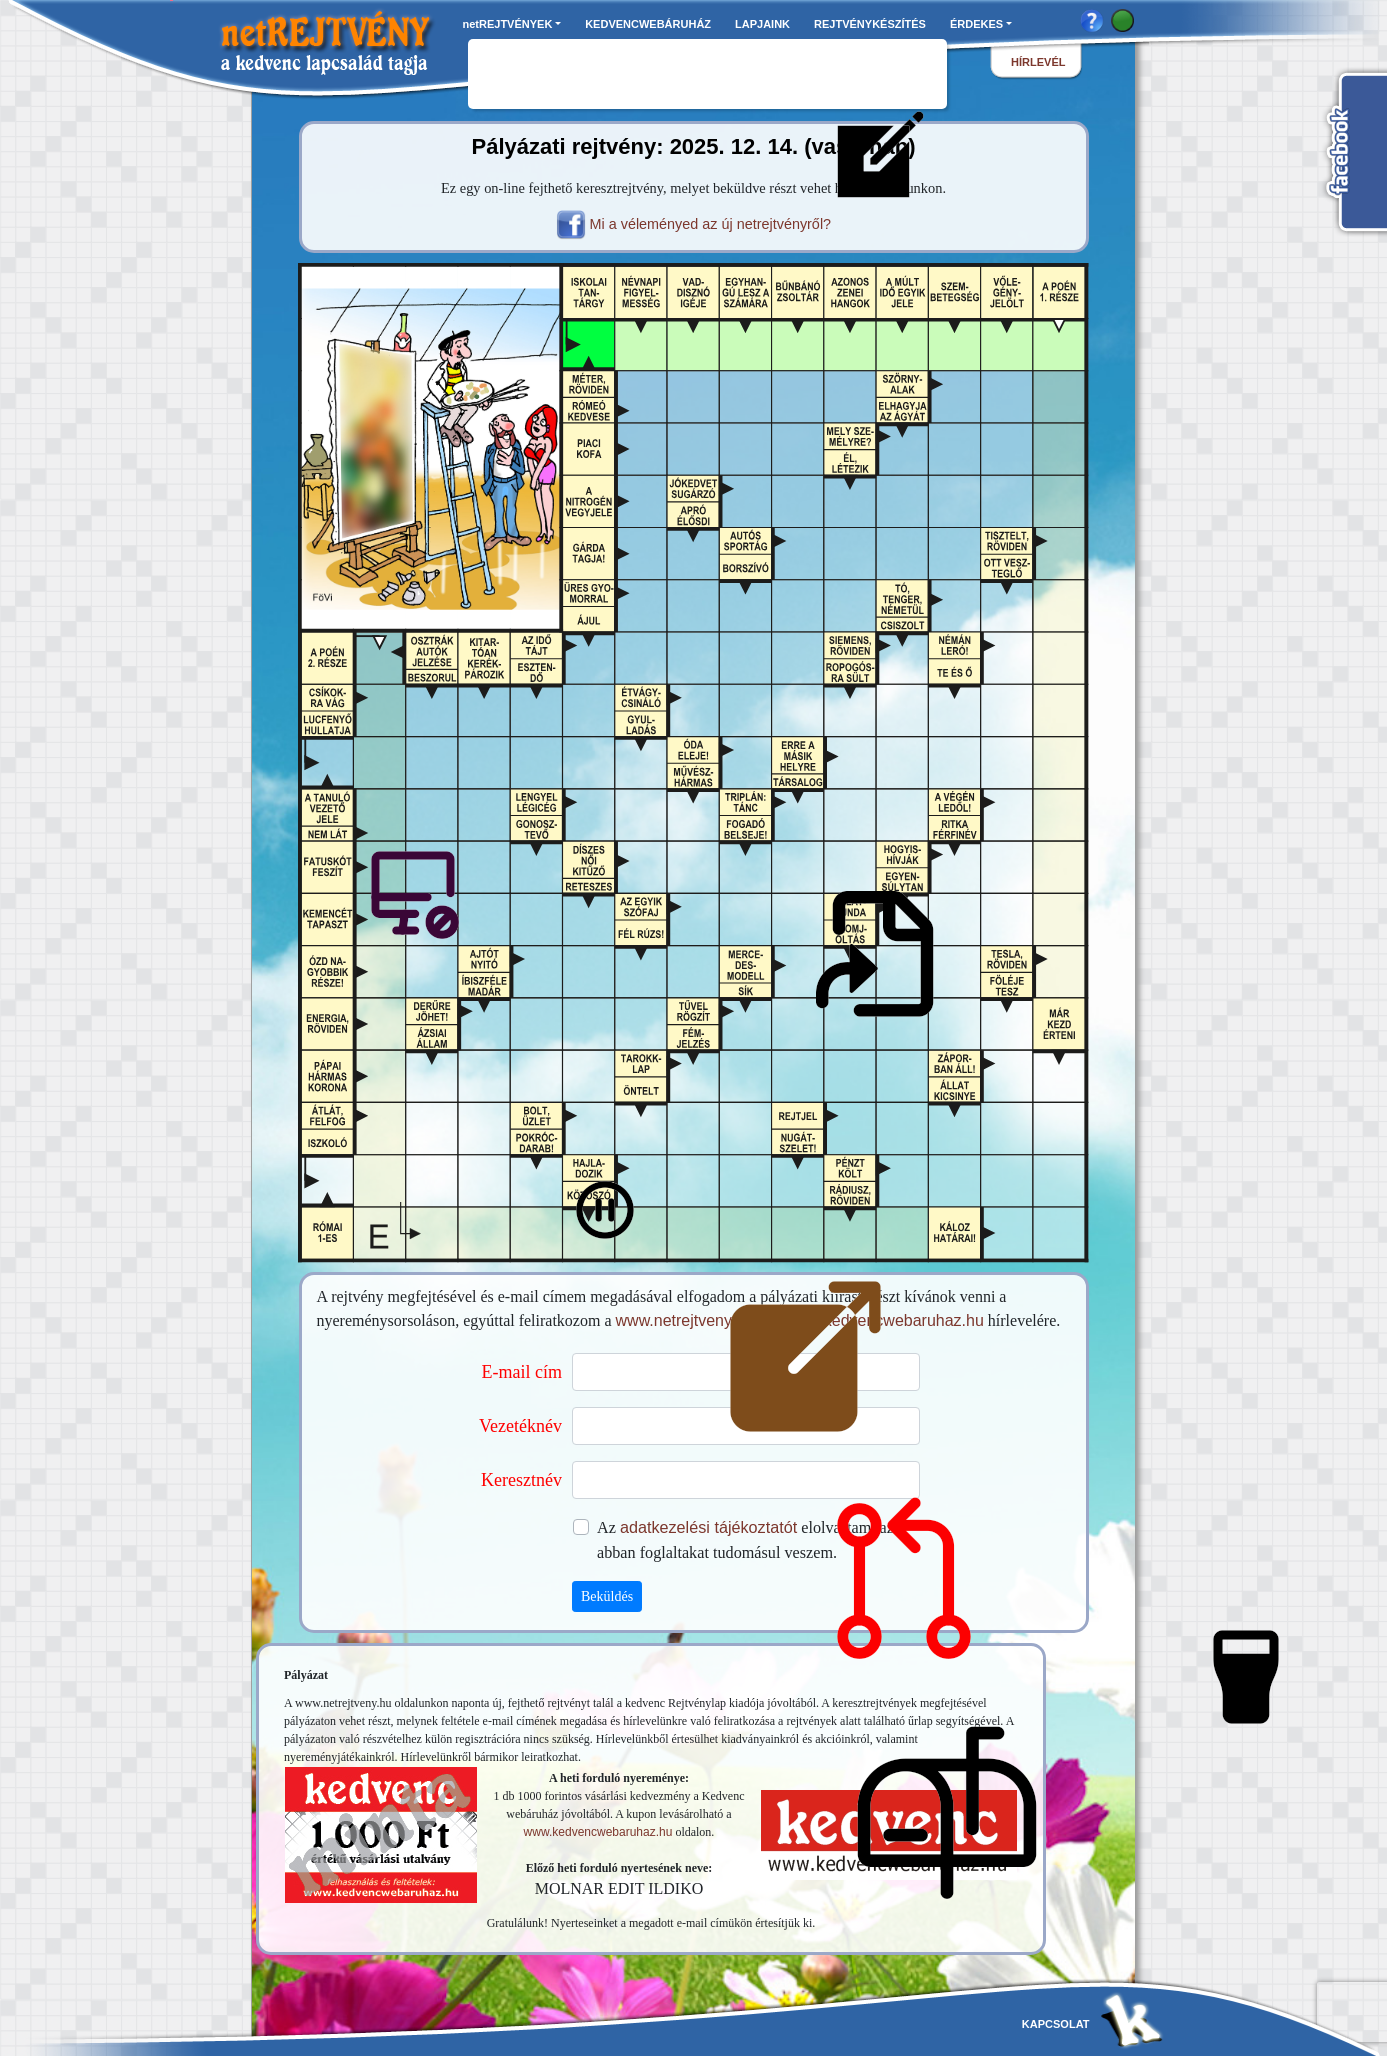 The height and width of the screenshot is (2056, 1387). What do you see at coordinates (413, 893) in the screenshot?
I see `cancel or disconnect from desktop computer` at bounding box center [413, 893].